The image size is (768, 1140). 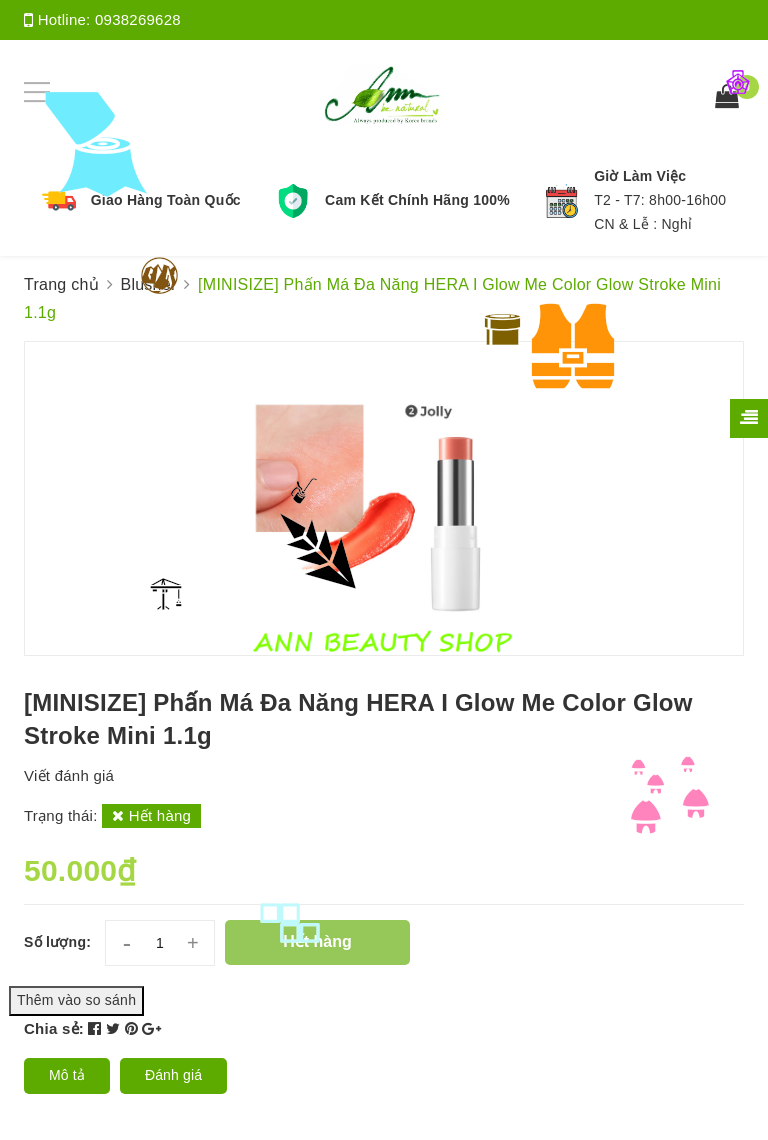 I want to click on warp or teleport to another location, so click(x=502, y=326).